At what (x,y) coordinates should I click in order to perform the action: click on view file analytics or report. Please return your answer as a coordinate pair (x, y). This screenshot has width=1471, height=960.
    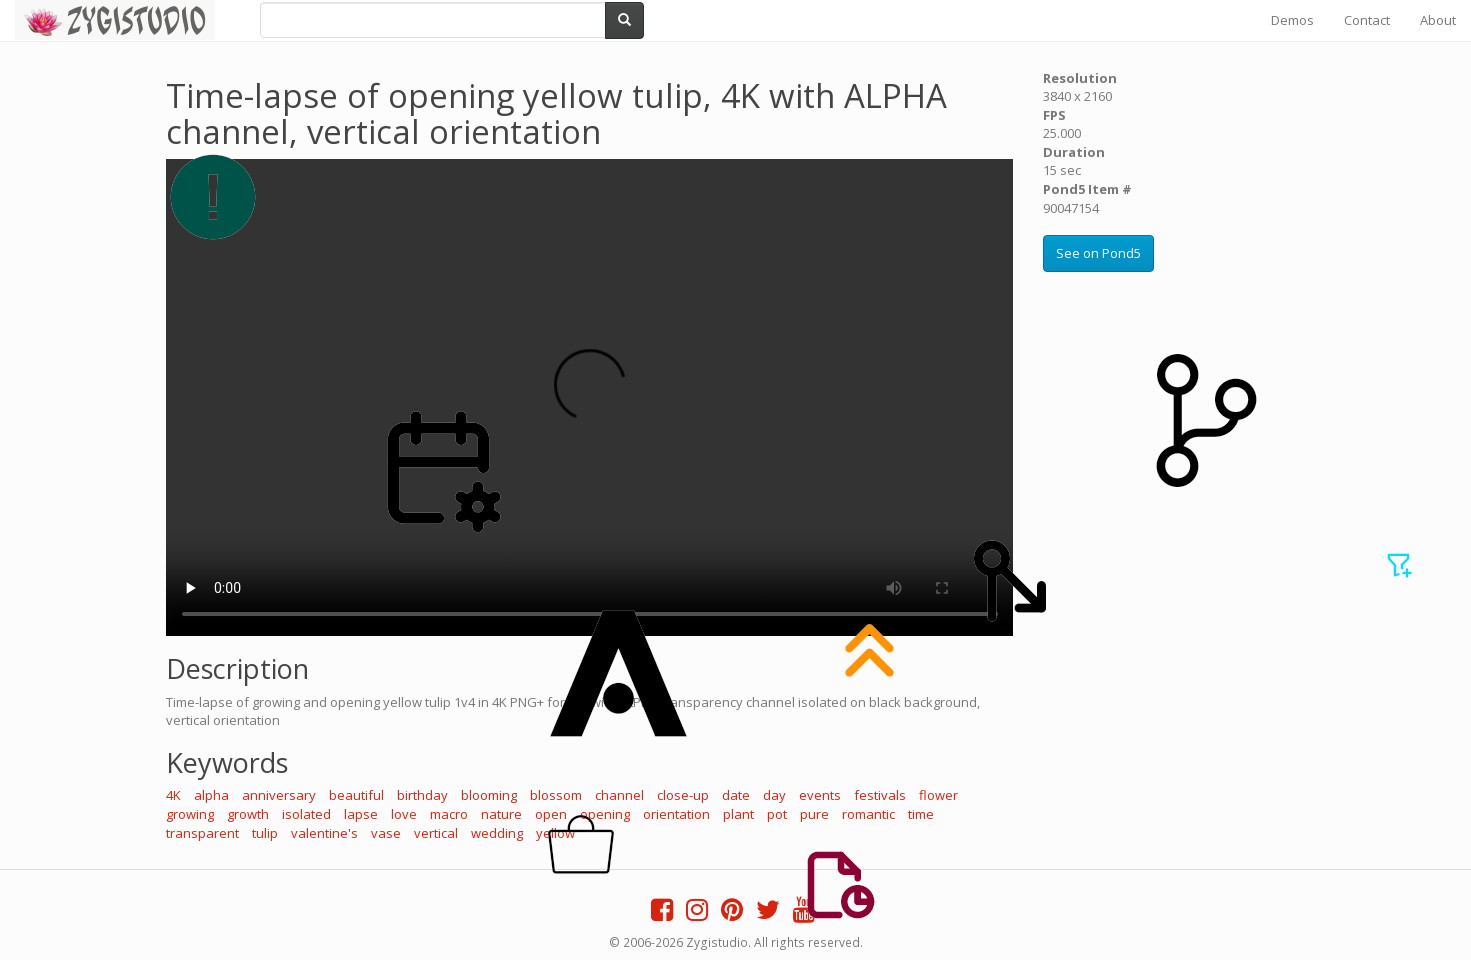
    Looking at the image, I should click on (841, 885).